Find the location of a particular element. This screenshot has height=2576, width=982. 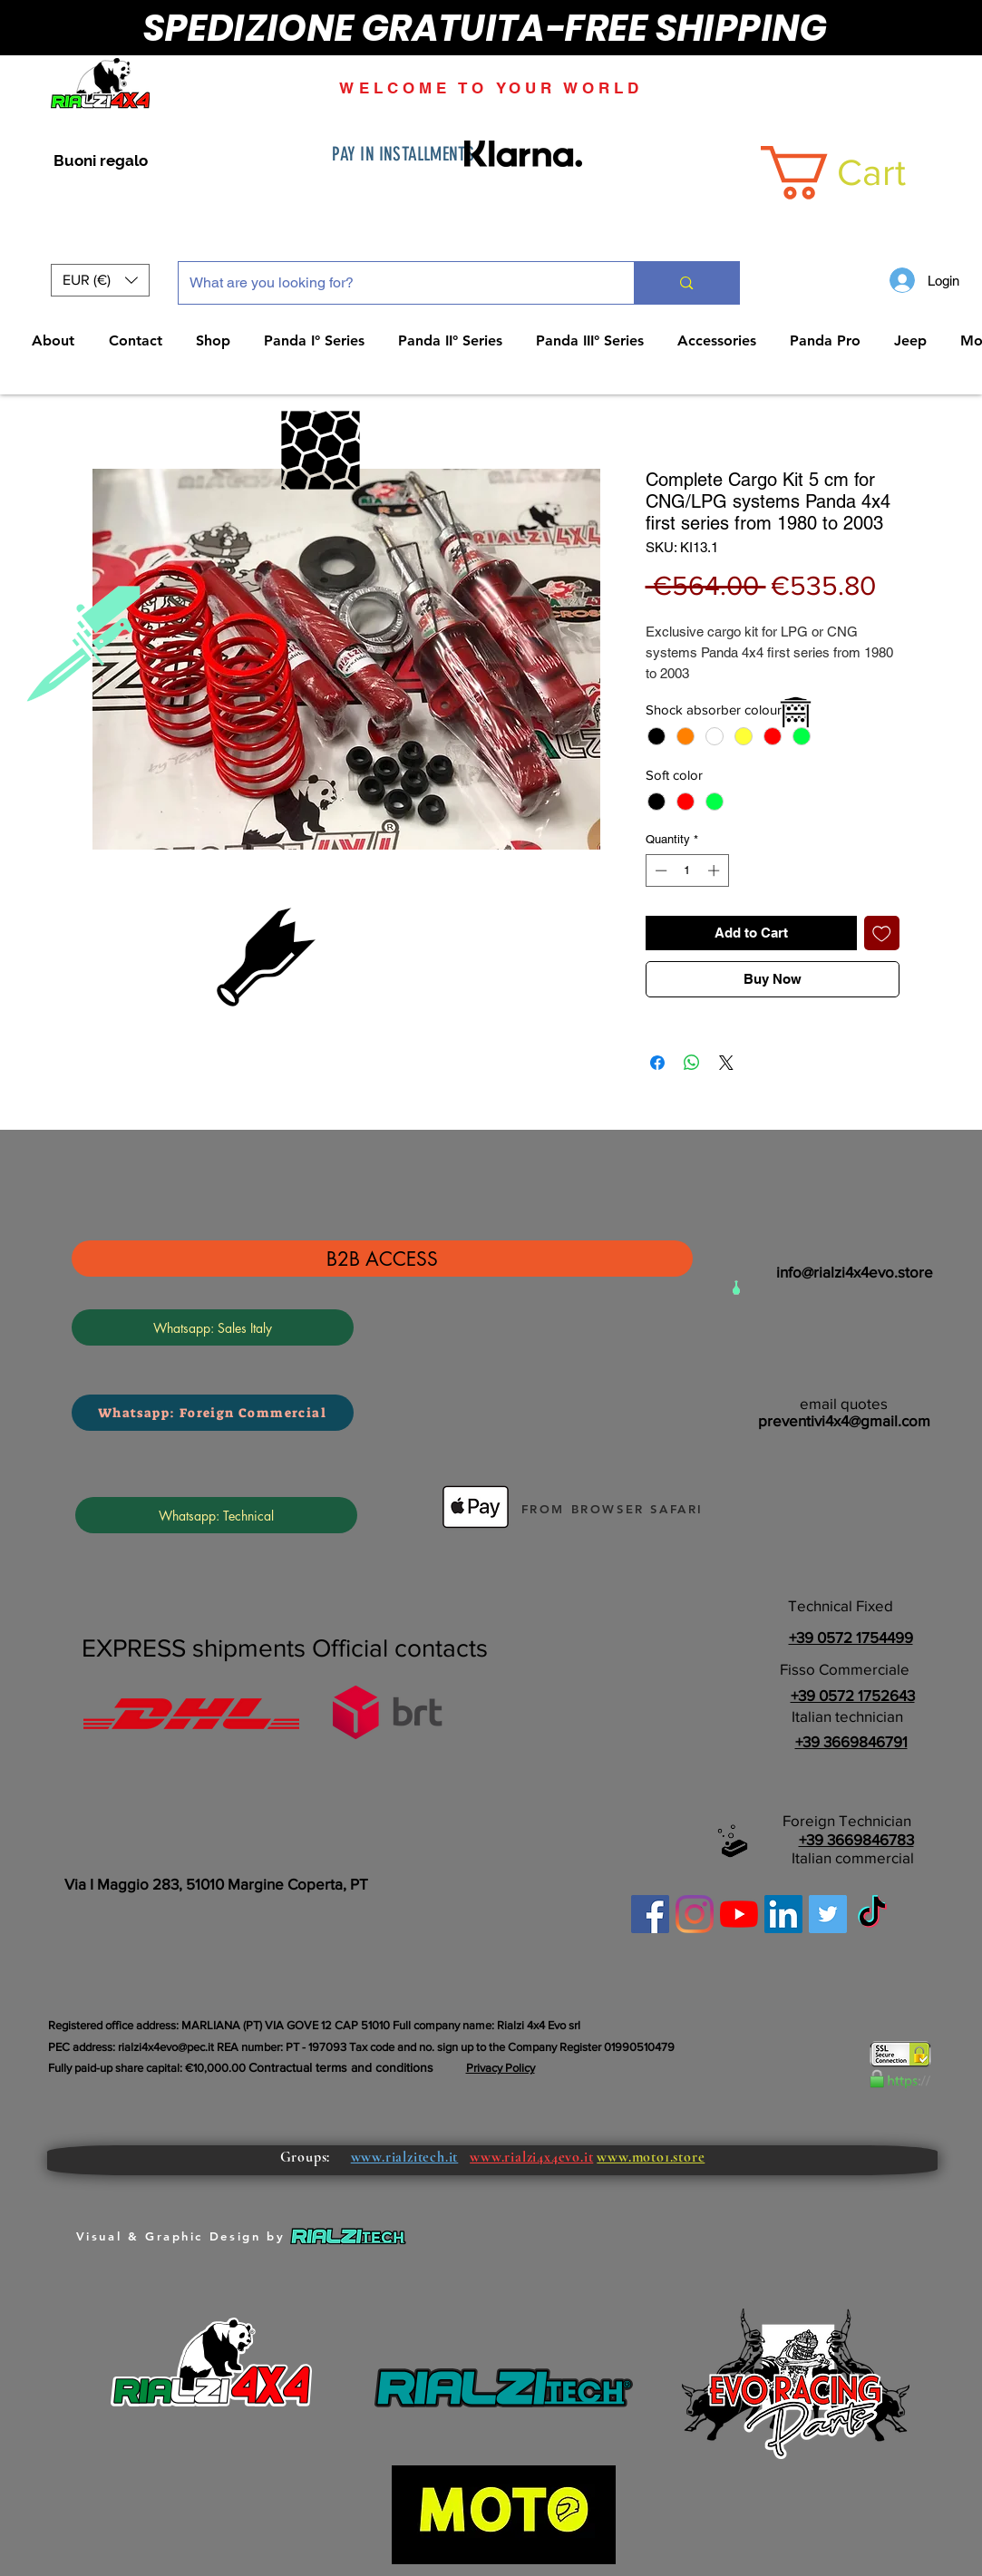

equip bayonet attachment to weapon is located at coordinates (83, 644).